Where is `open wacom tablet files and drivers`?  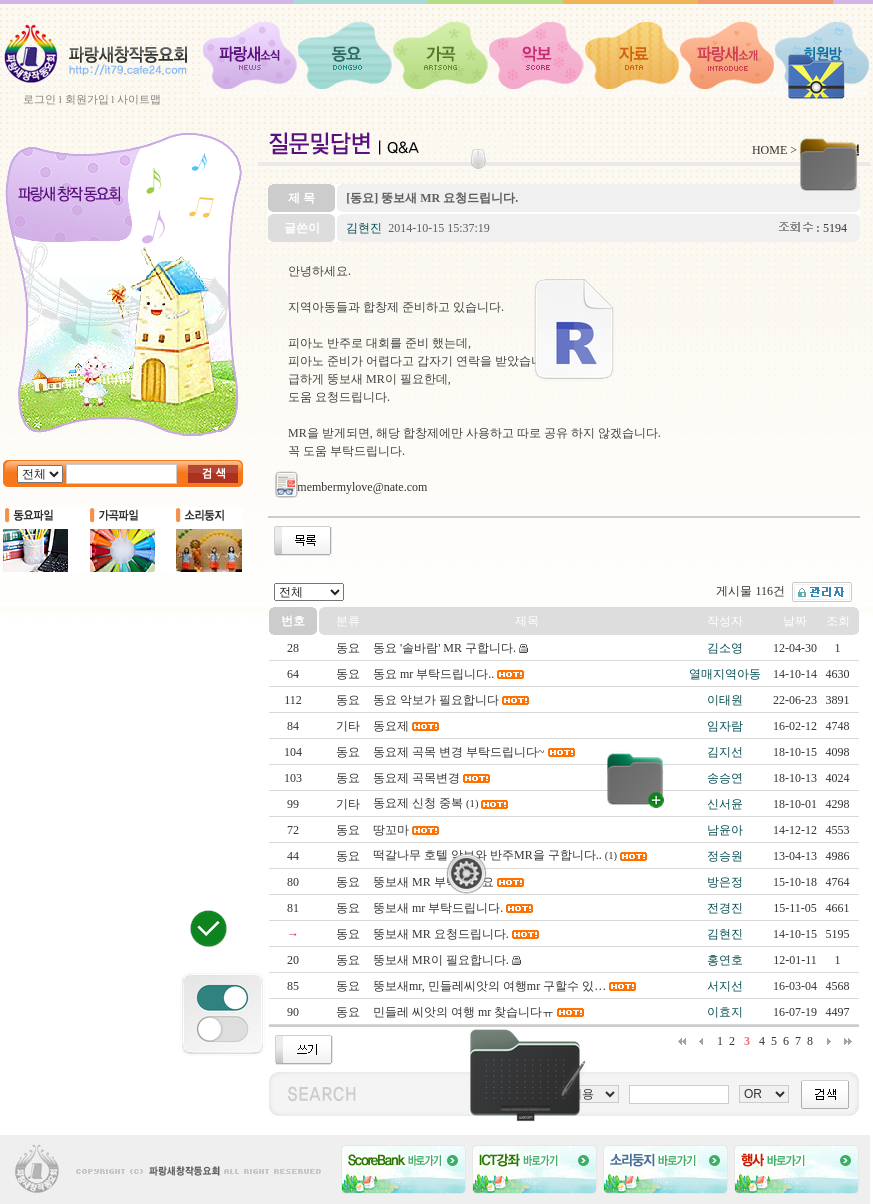 open wacom tablet files and drivers is located at coordinates (524, 1075).